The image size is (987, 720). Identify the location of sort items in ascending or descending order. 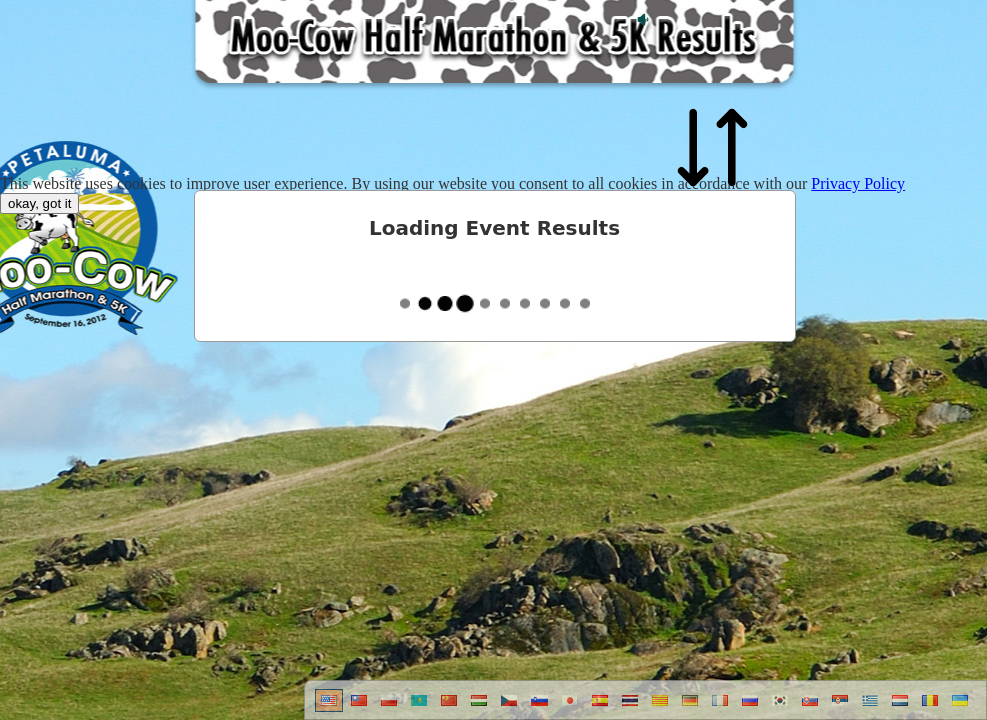
(712, 147).